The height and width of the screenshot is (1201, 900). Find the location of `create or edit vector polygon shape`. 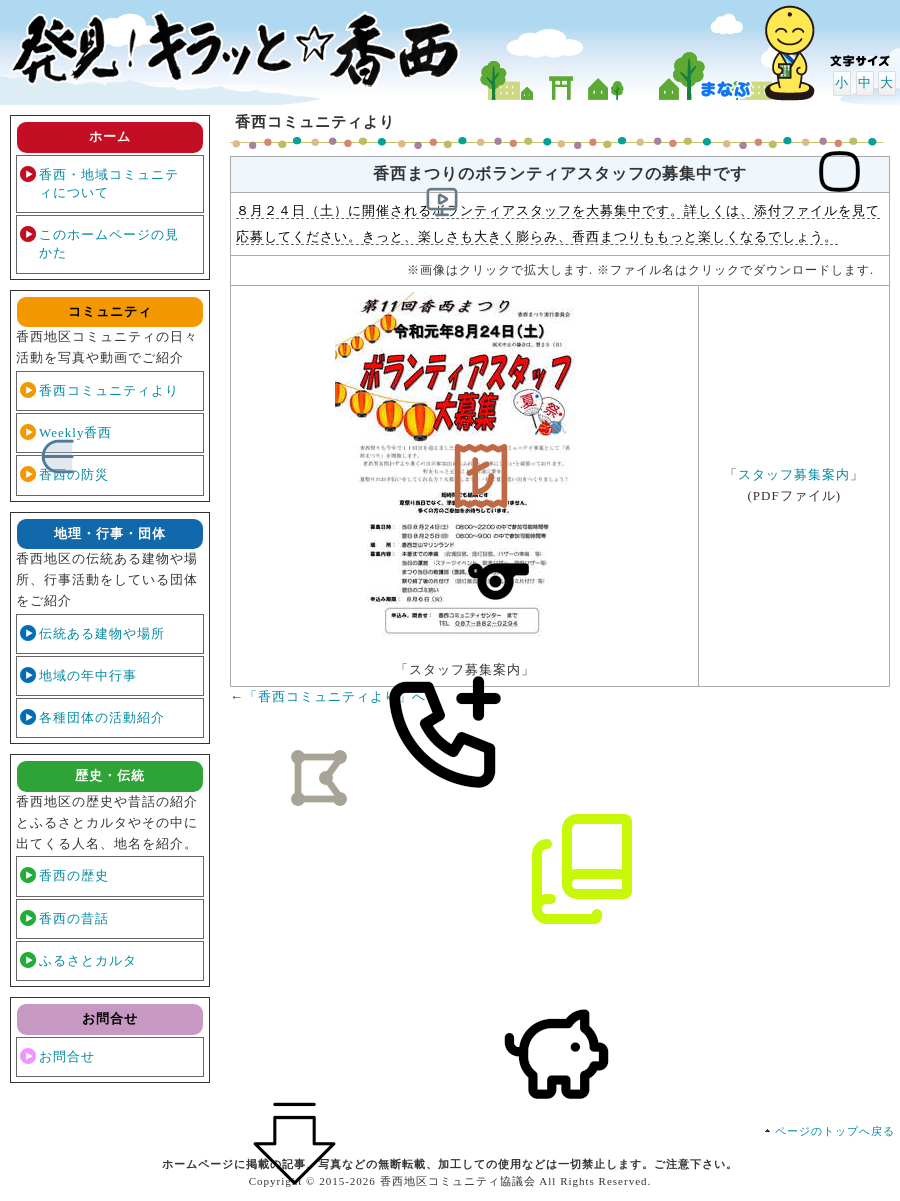

create or edit vector polygon shape is located at coordinates (319, 778).